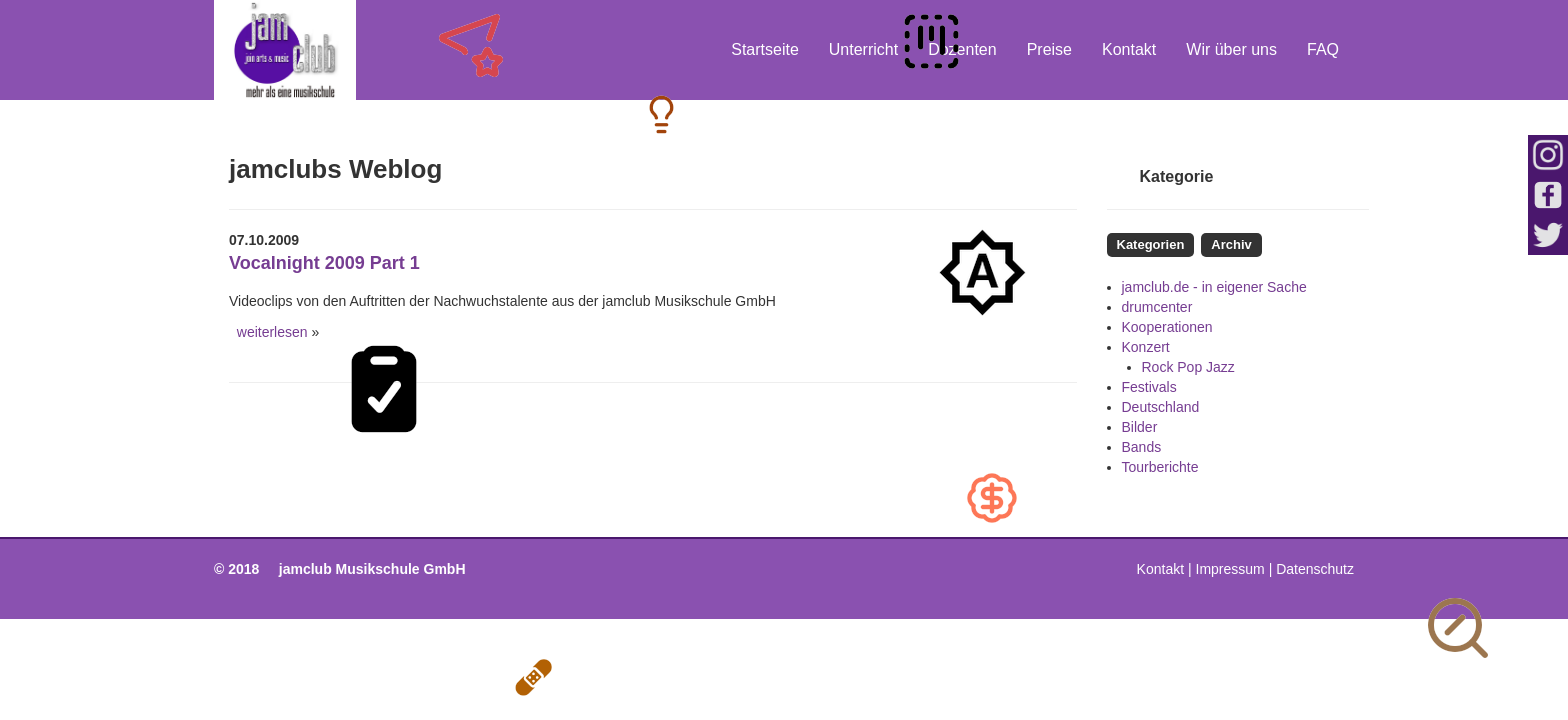  What do you see at coordinates (384, 389) in the screenshot?
I see `mark task as complete` at bounding box center [384, 389].